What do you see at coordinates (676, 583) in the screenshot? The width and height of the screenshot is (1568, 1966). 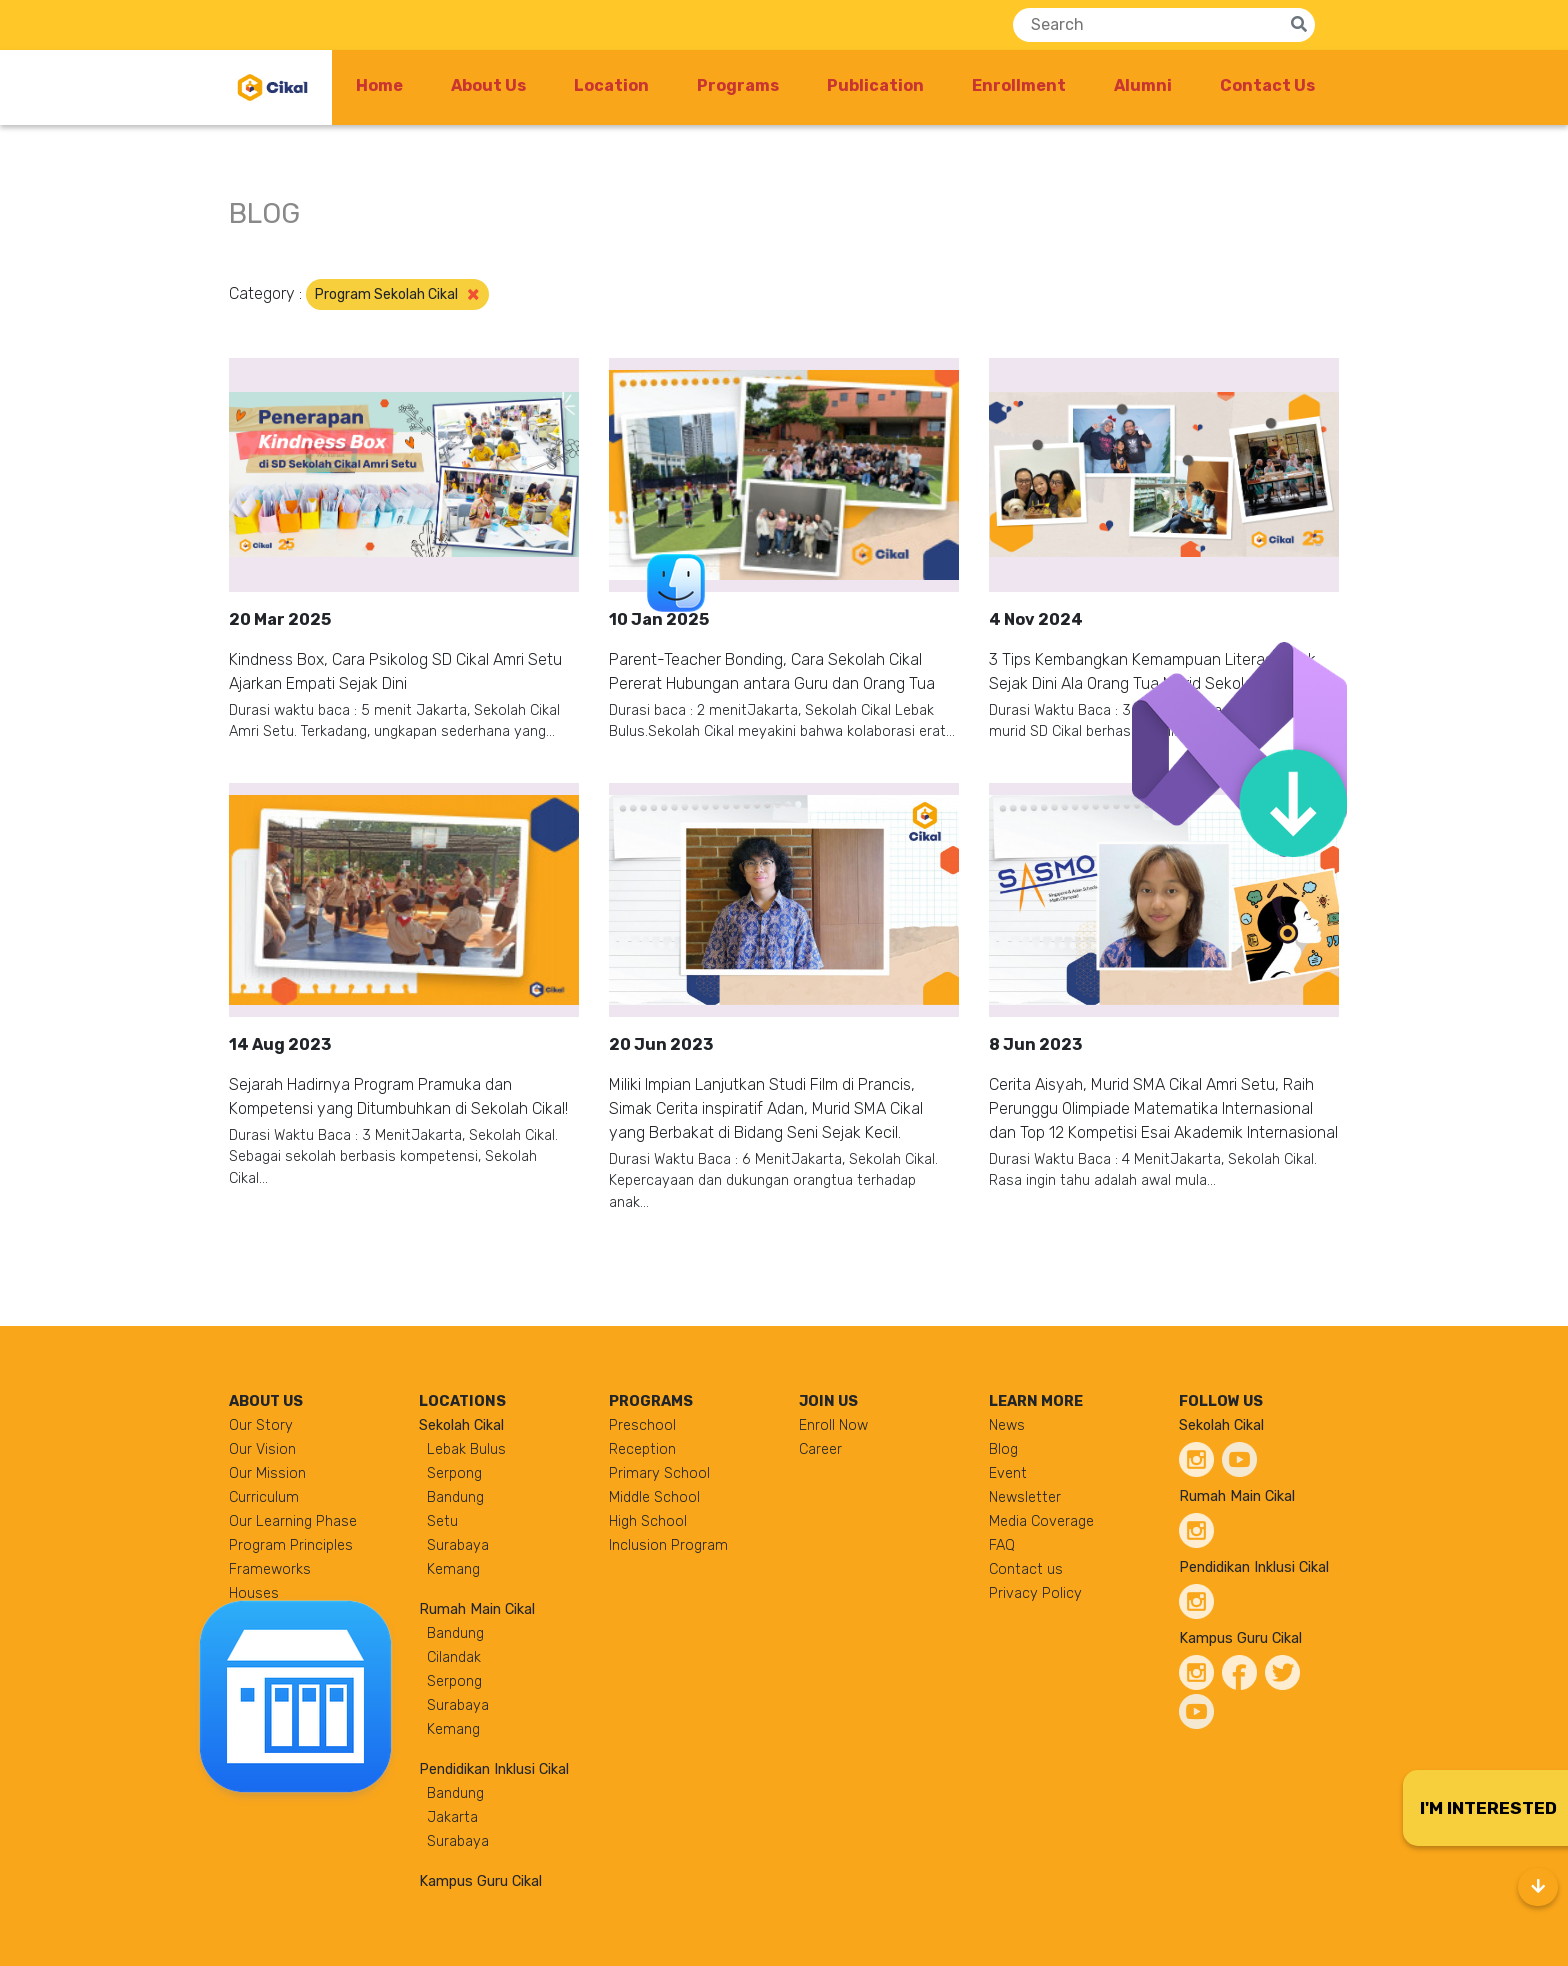 I see `open Finder to browse files and folders` at bounding box center [676, 583].